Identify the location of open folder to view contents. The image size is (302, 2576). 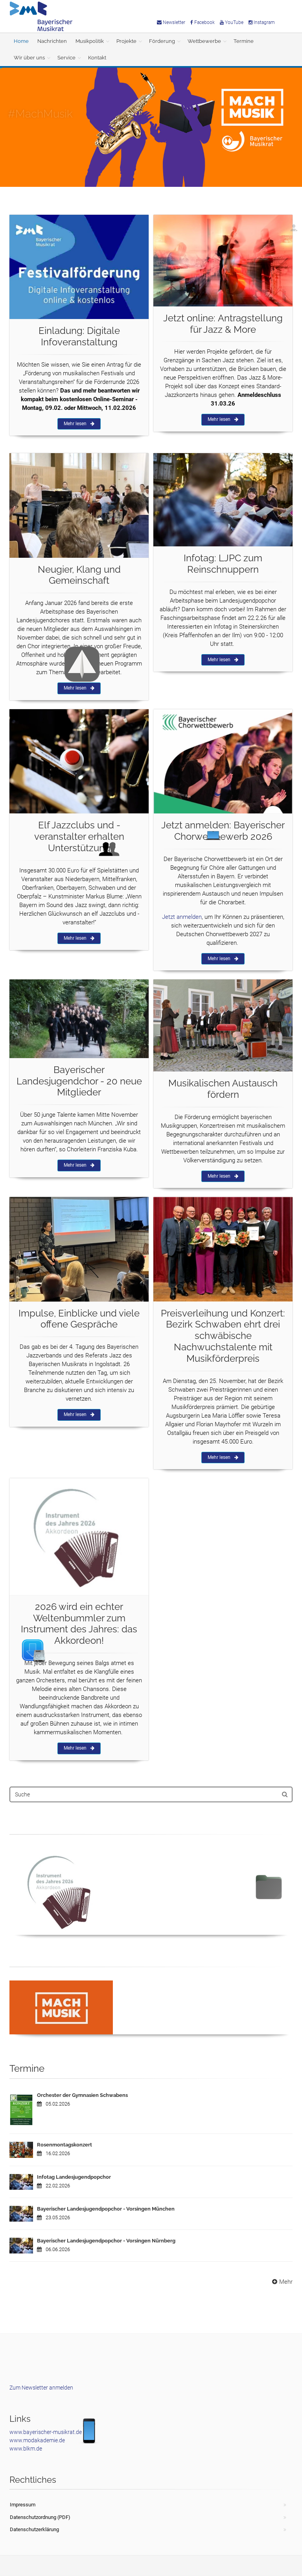
(269, 1887).